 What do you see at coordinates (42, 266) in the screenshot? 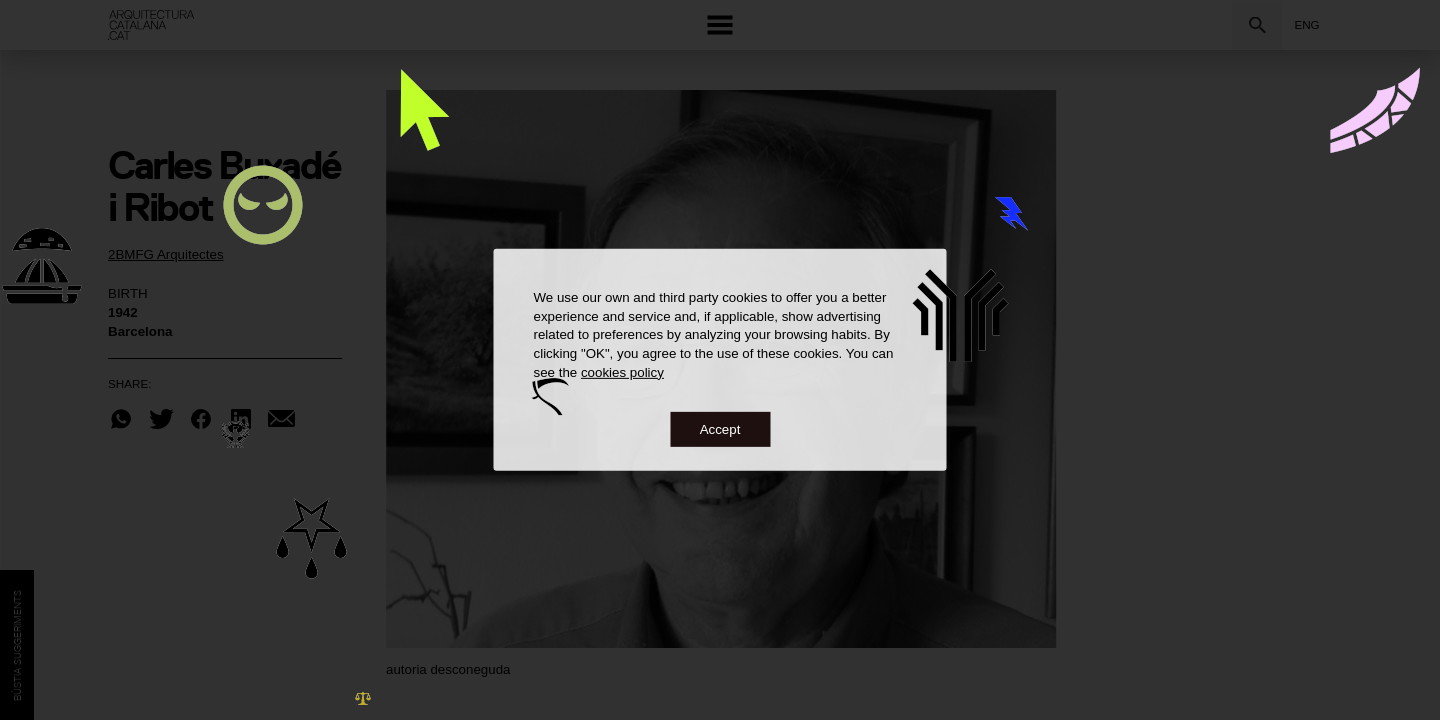
I see `access kitchen or cooking tools` at bounding box center [42, 266].